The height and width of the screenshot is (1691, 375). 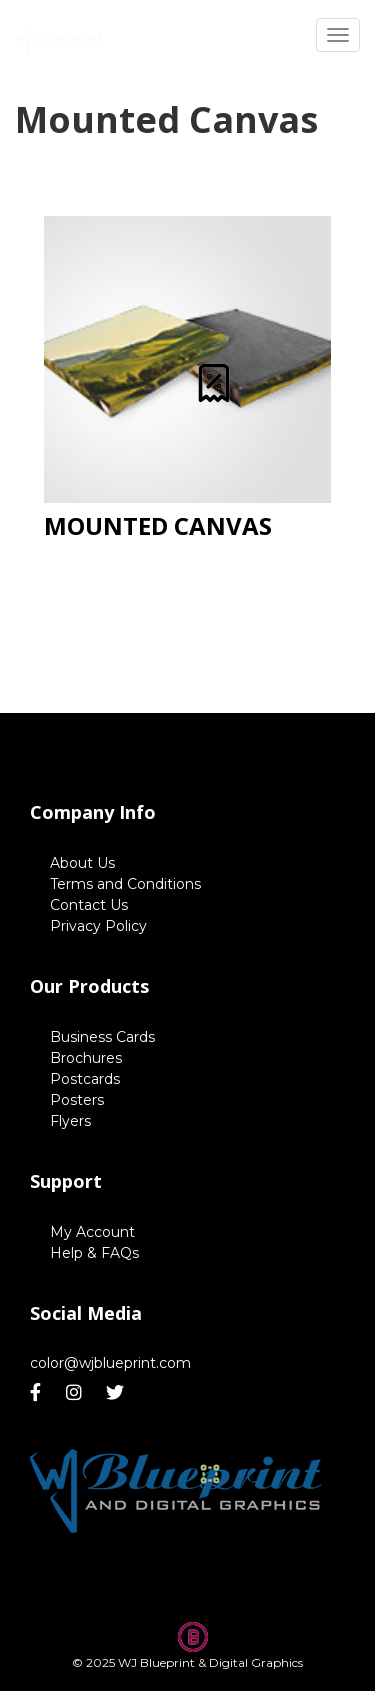 I want to click on view tax receipt or invoice, so click(x=214, y=383).